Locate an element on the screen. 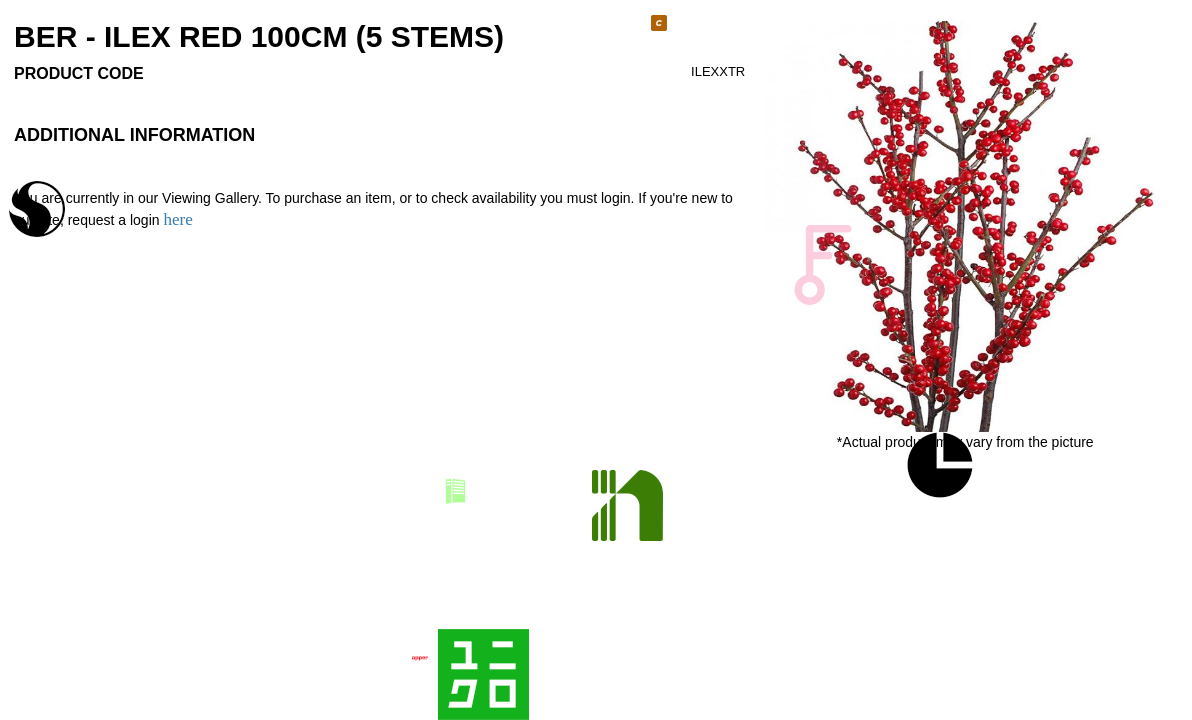 The height and width of the screenshot is (720, 1192). visit the UNIQLO Japan website or app is located at coordinates (483, 674).